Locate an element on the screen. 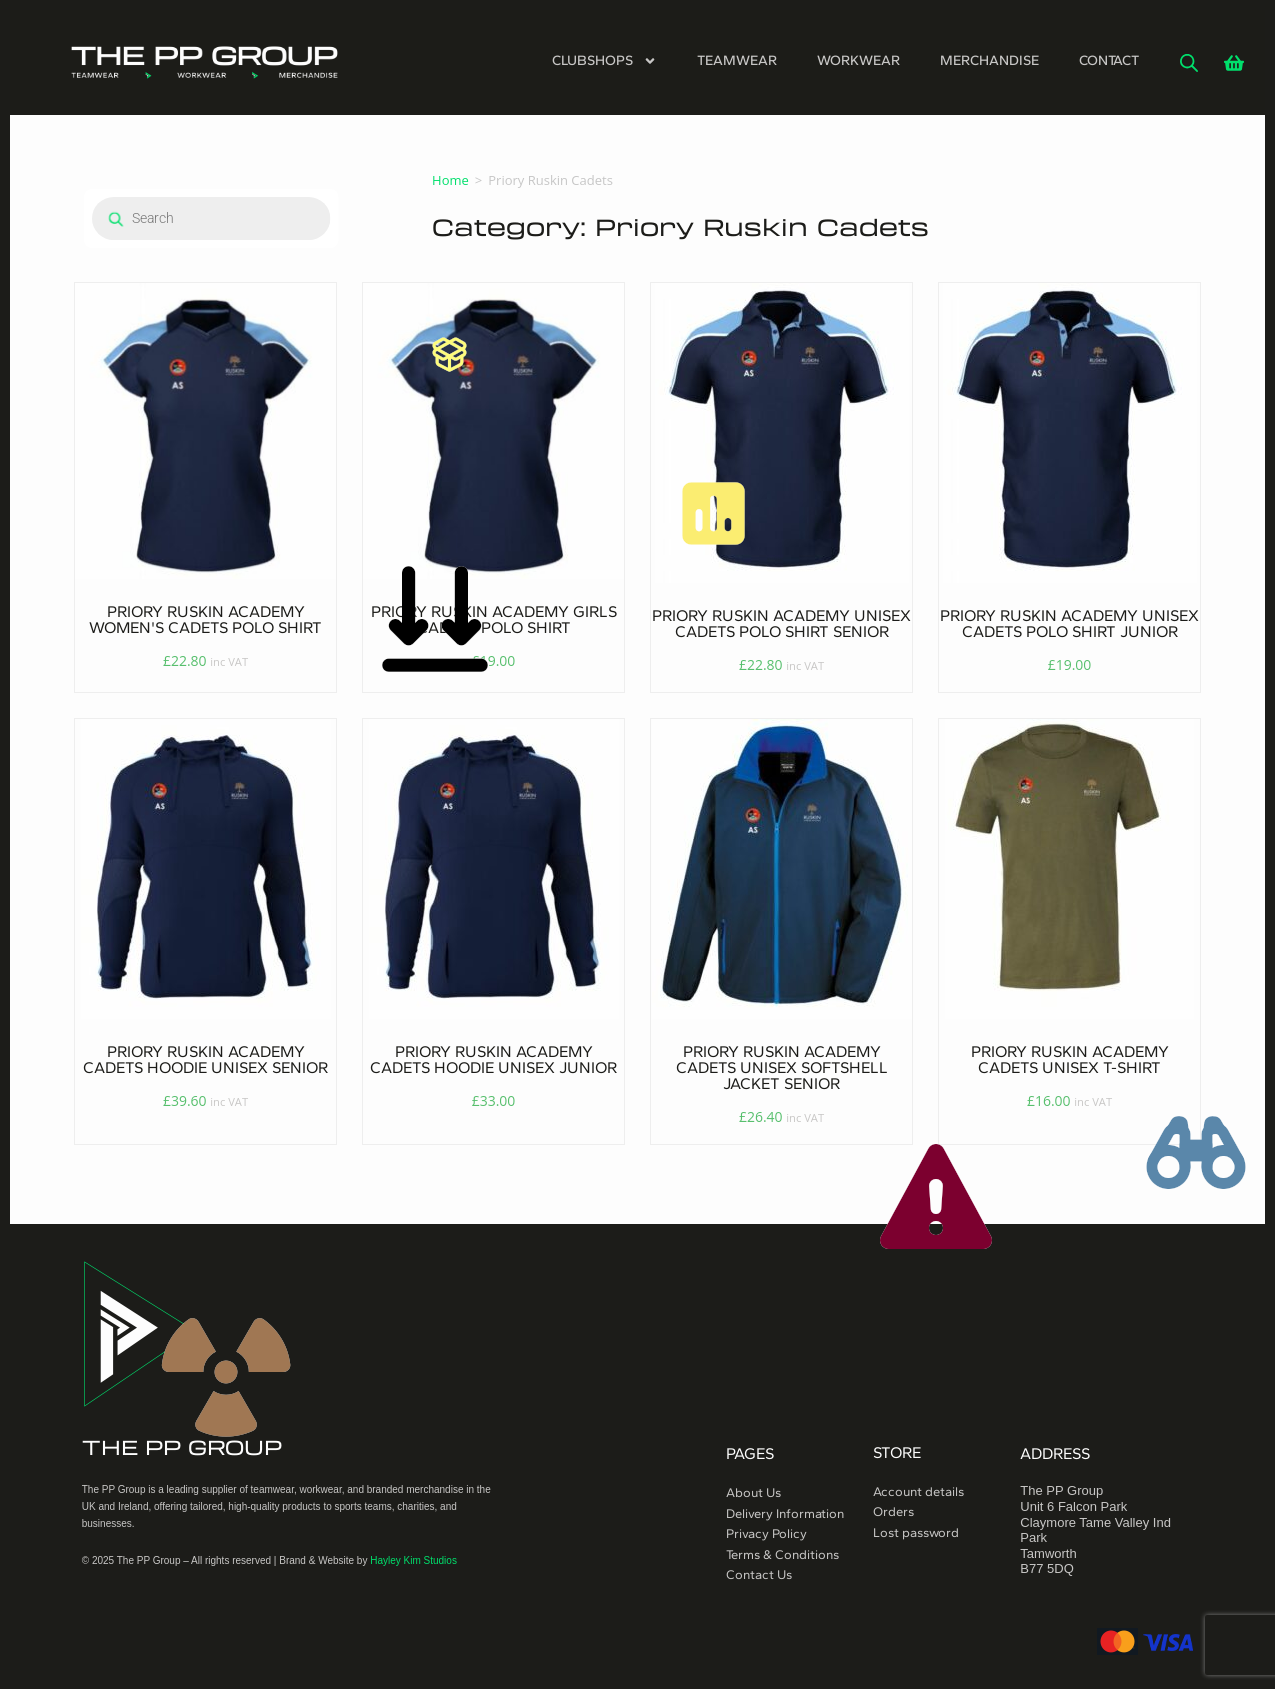  indicates a warning or caution state is located at coordinates (936, 1200).